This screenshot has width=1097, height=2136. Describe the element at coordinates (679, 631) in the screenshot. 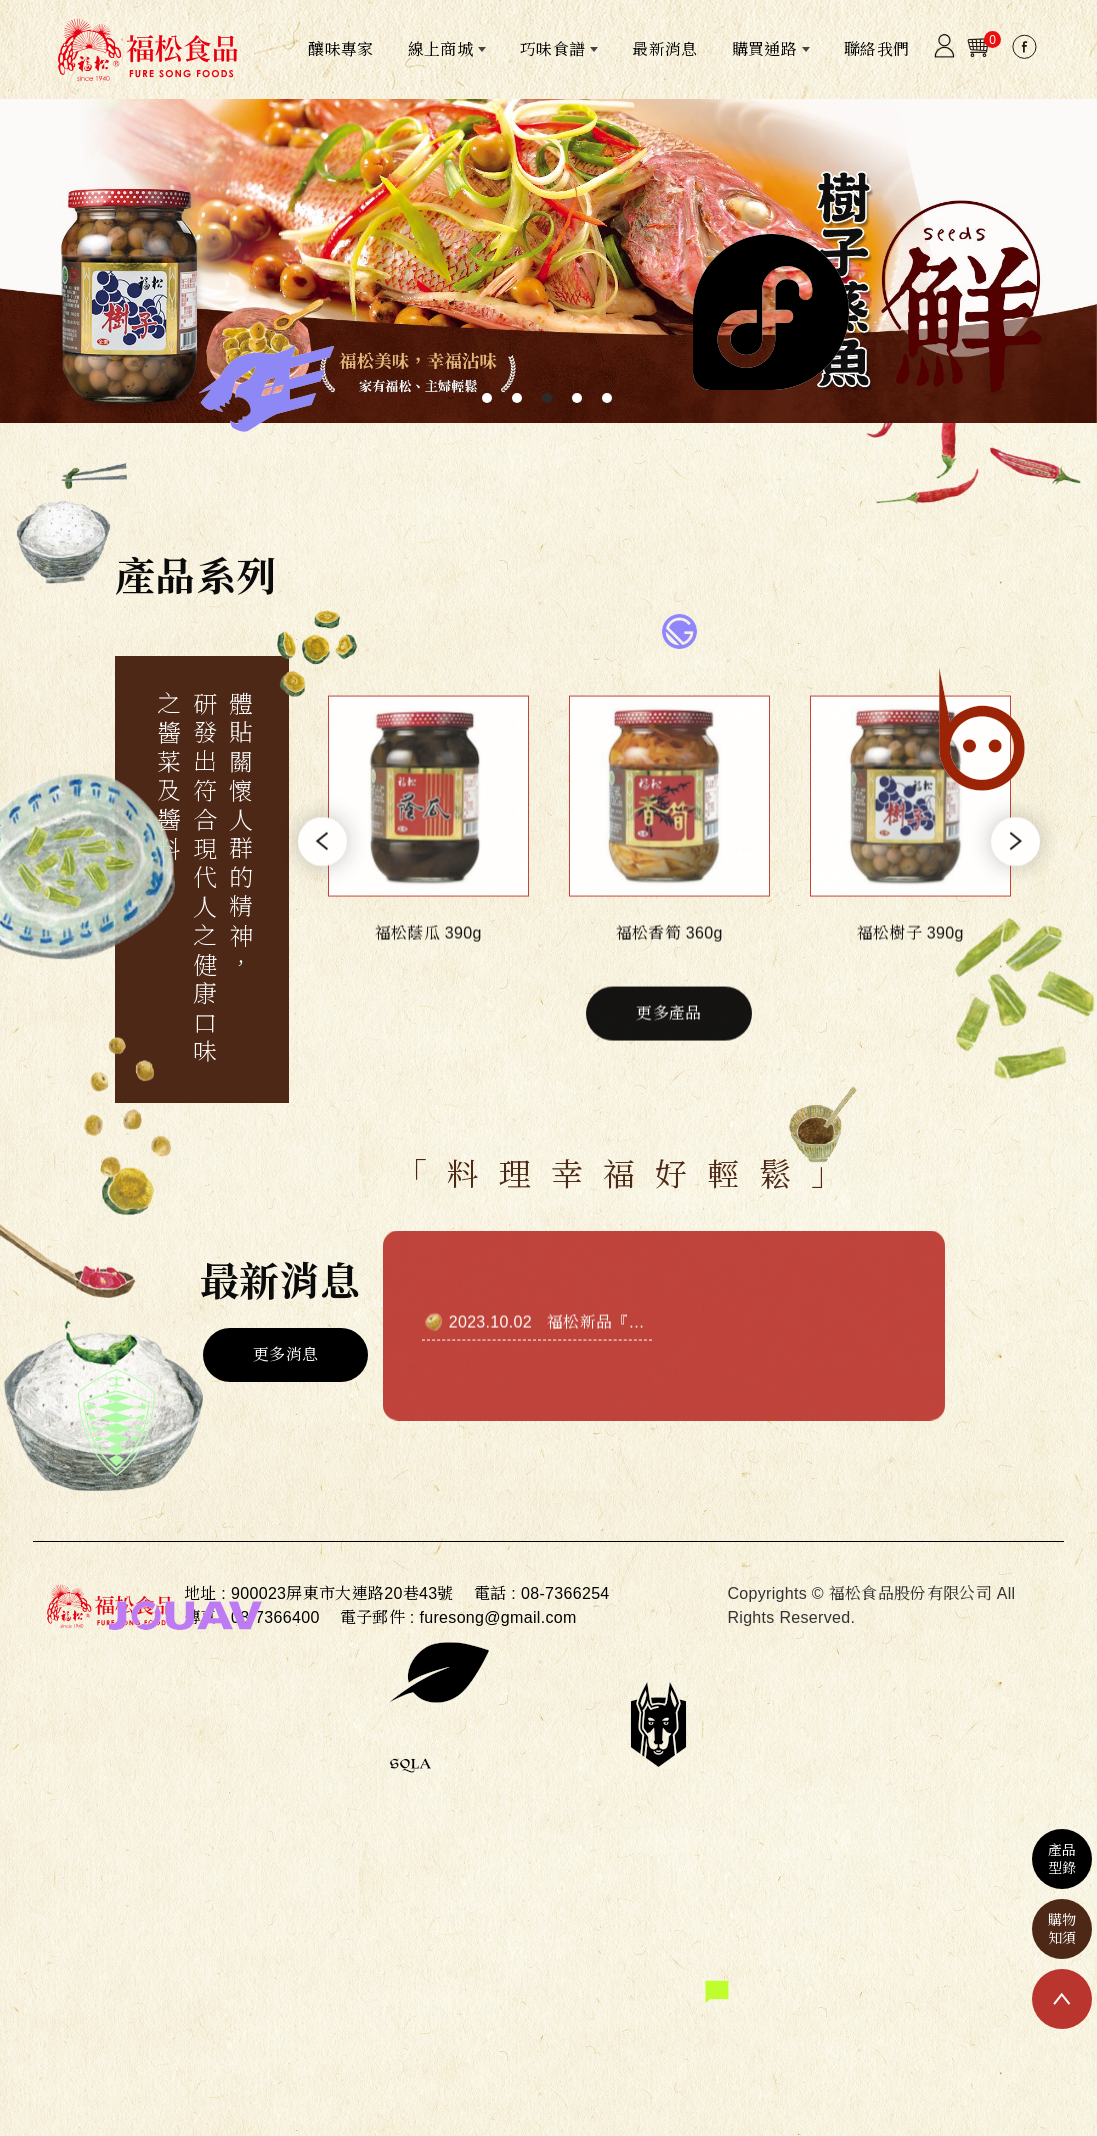

I see `Gatsby framework logo` at that location.